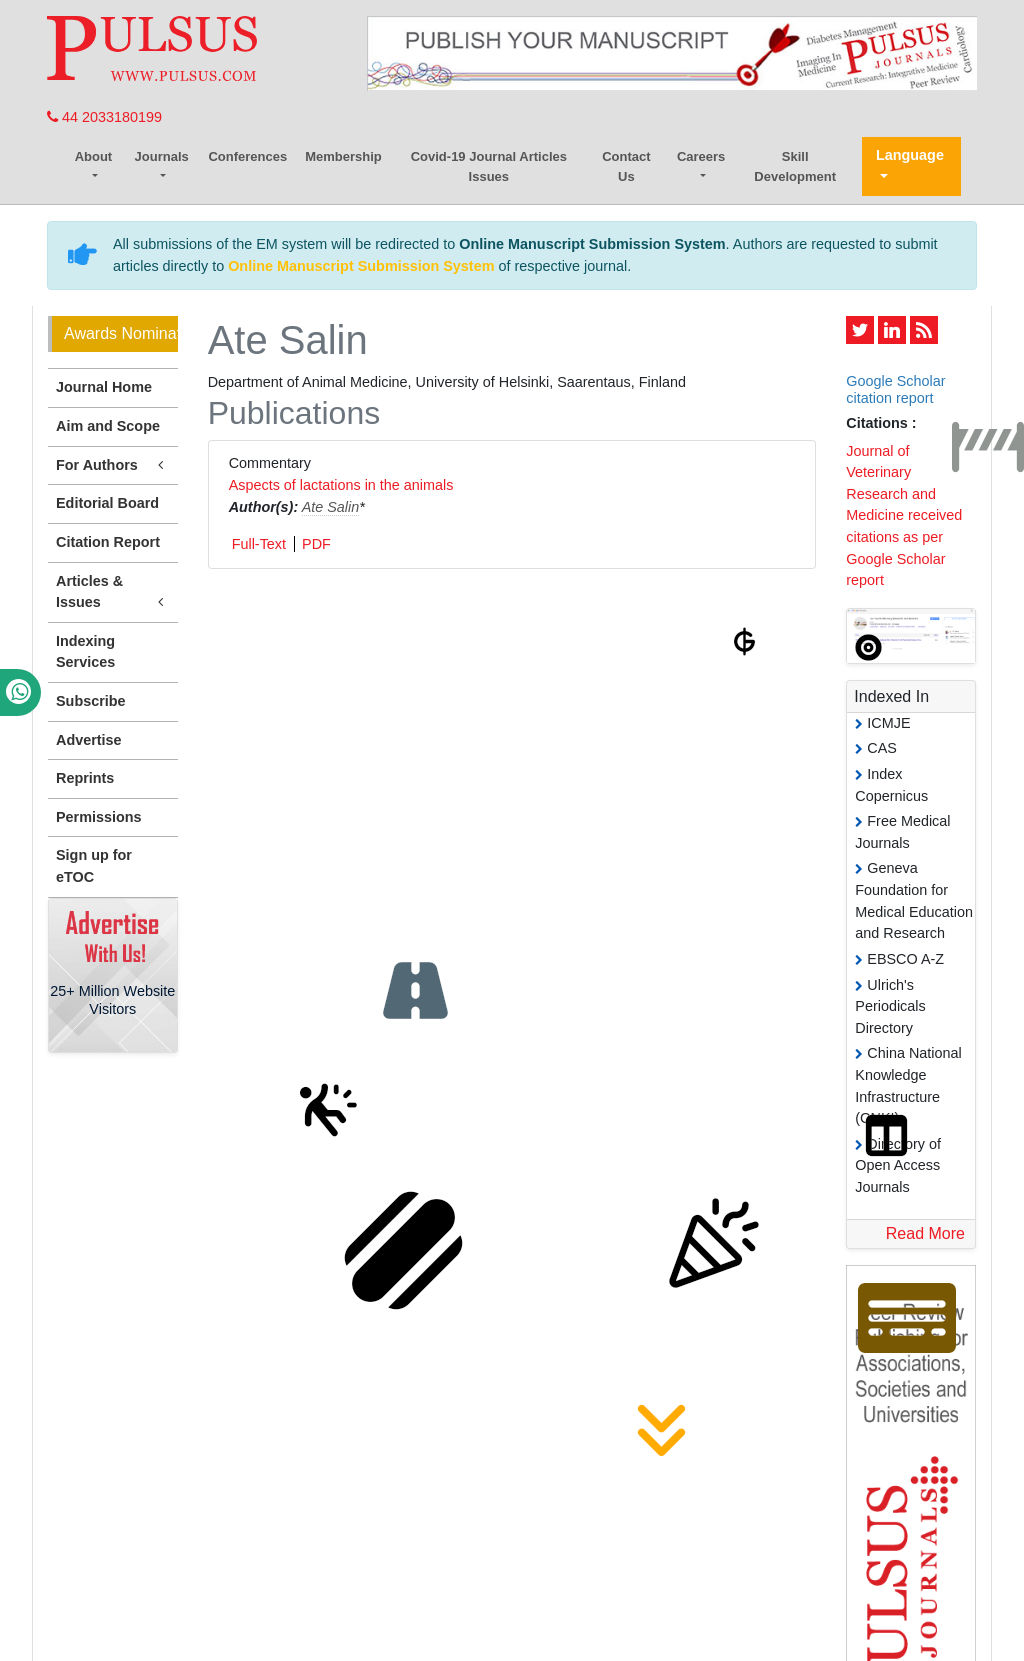  I want to click on access navigation or directions, so click(415, 990).